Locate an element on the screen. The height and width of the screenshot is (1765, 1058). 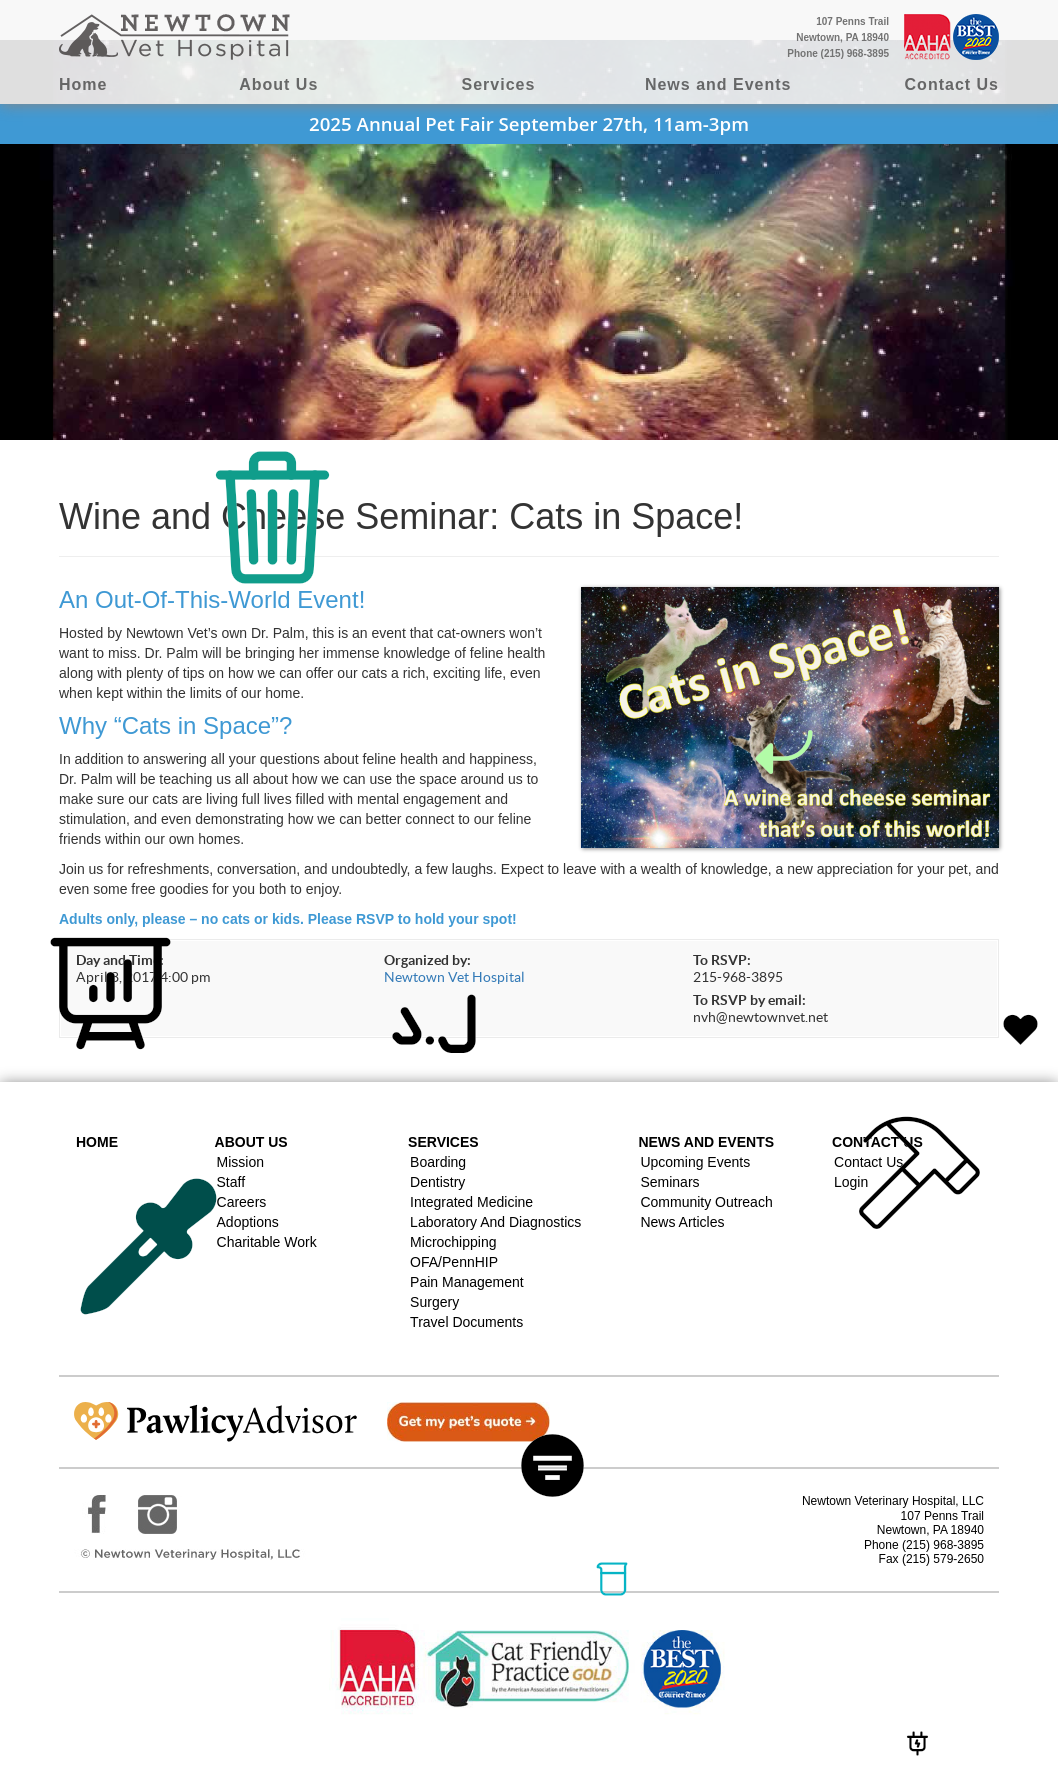
reply to a message is located at coordinates (784, 752).